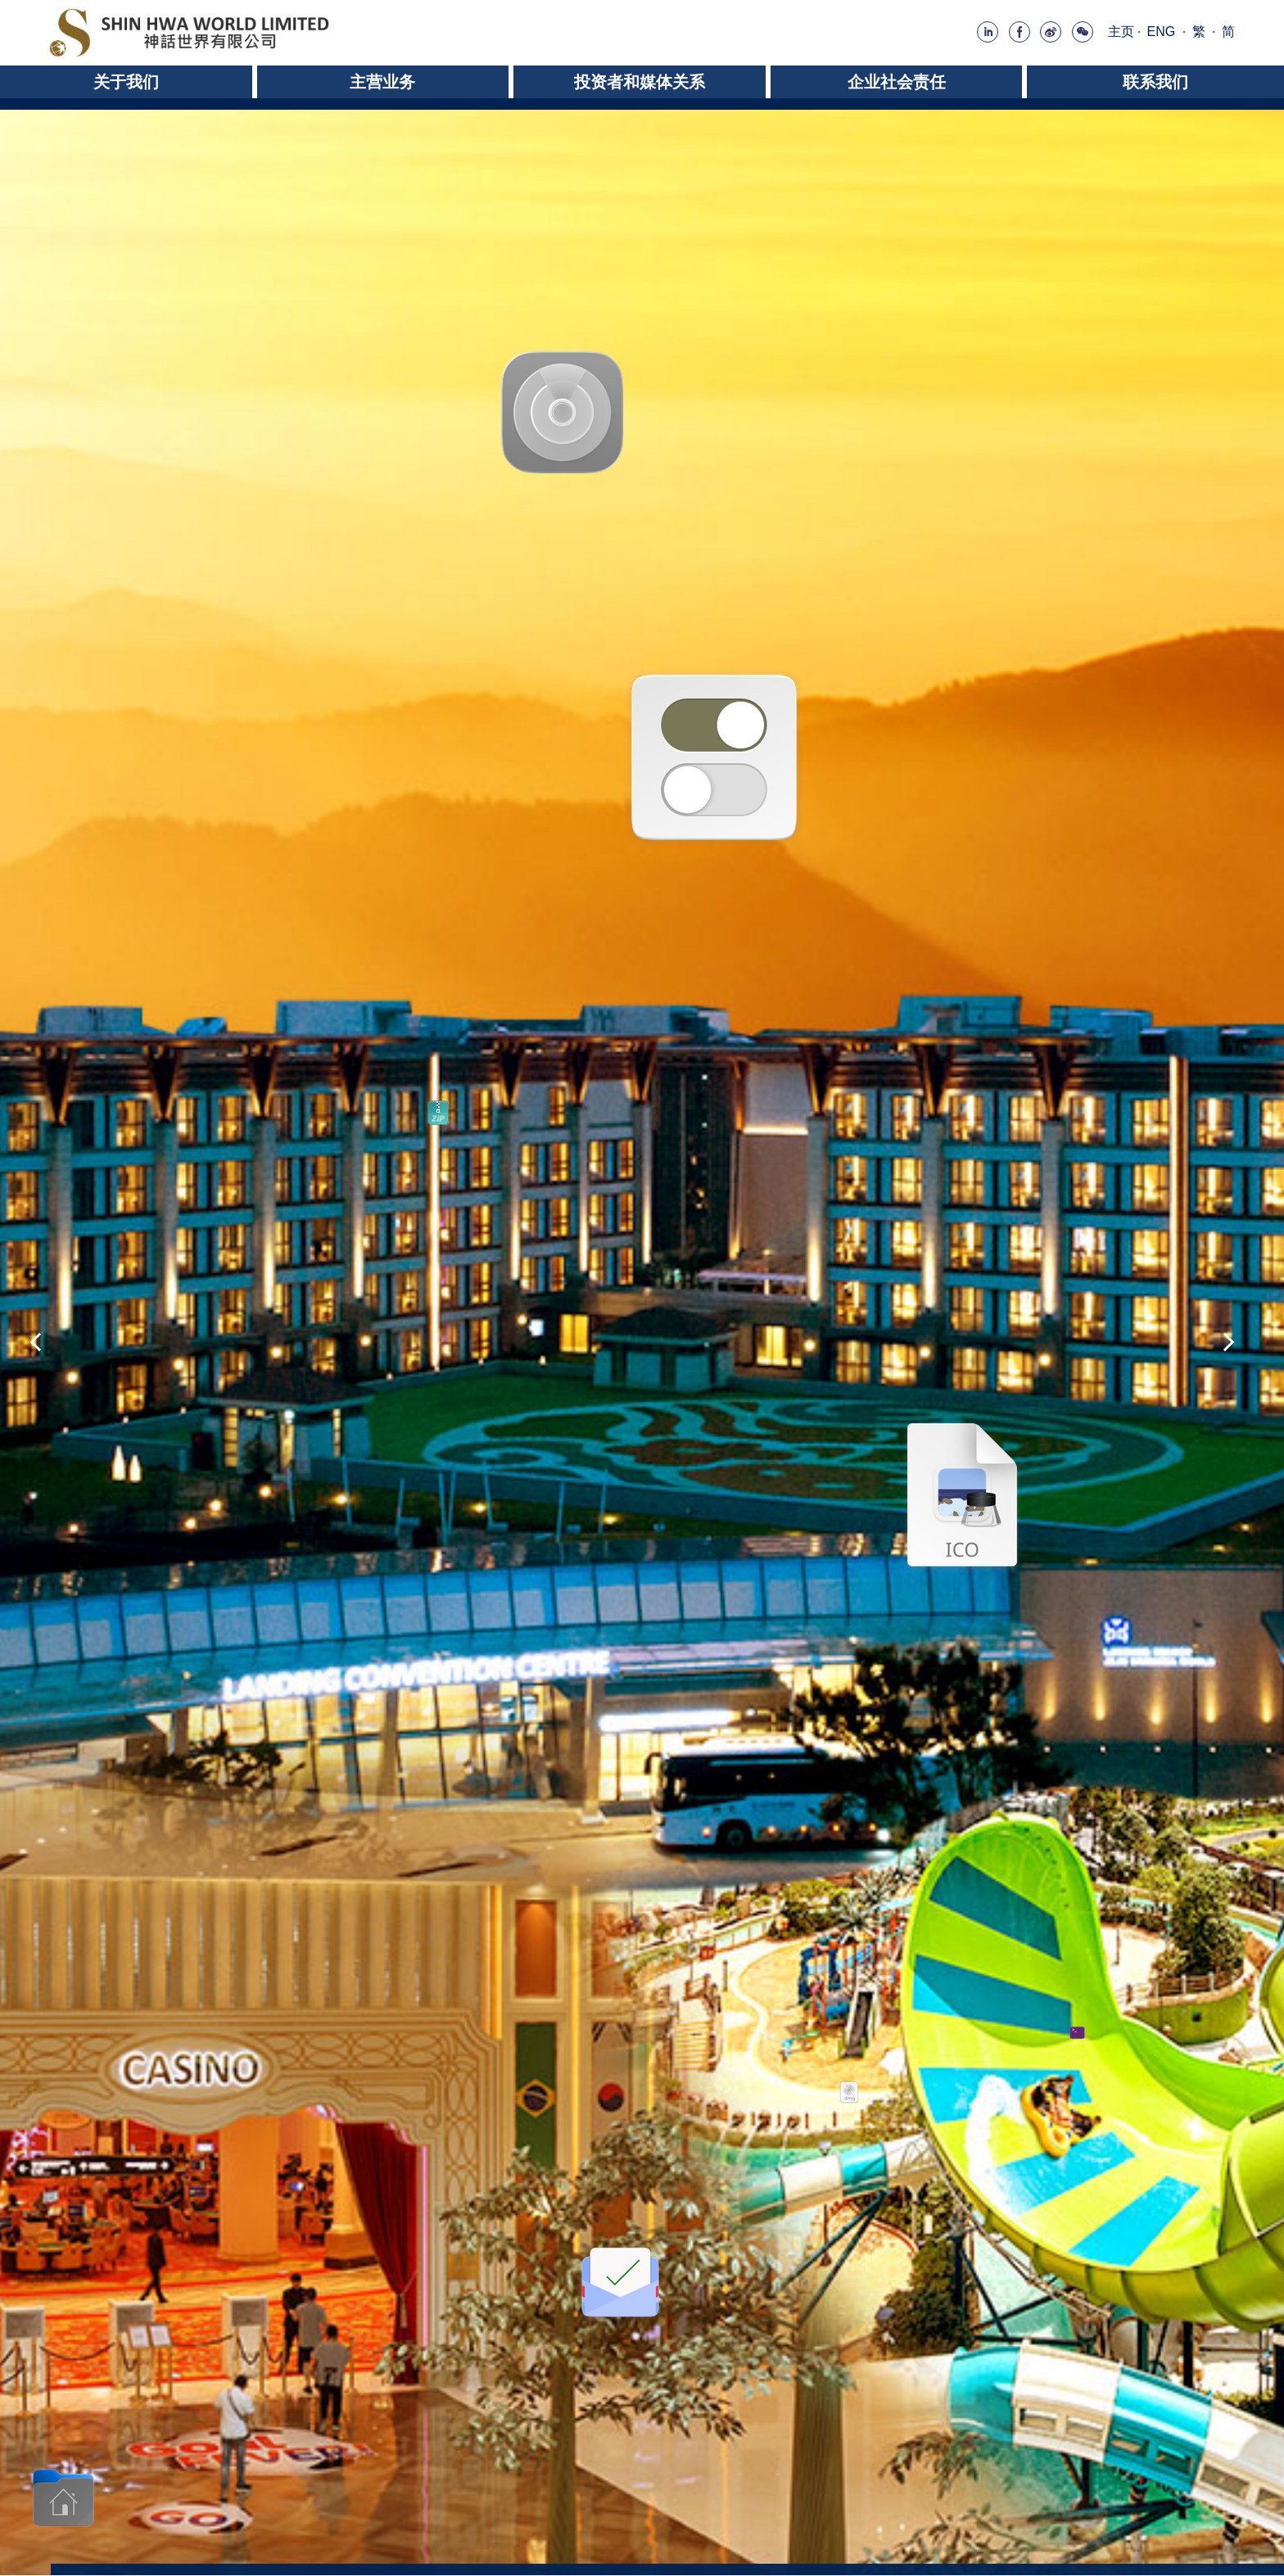  I want to click on an ico image file used for icons and favicons, so click(962, 1498).